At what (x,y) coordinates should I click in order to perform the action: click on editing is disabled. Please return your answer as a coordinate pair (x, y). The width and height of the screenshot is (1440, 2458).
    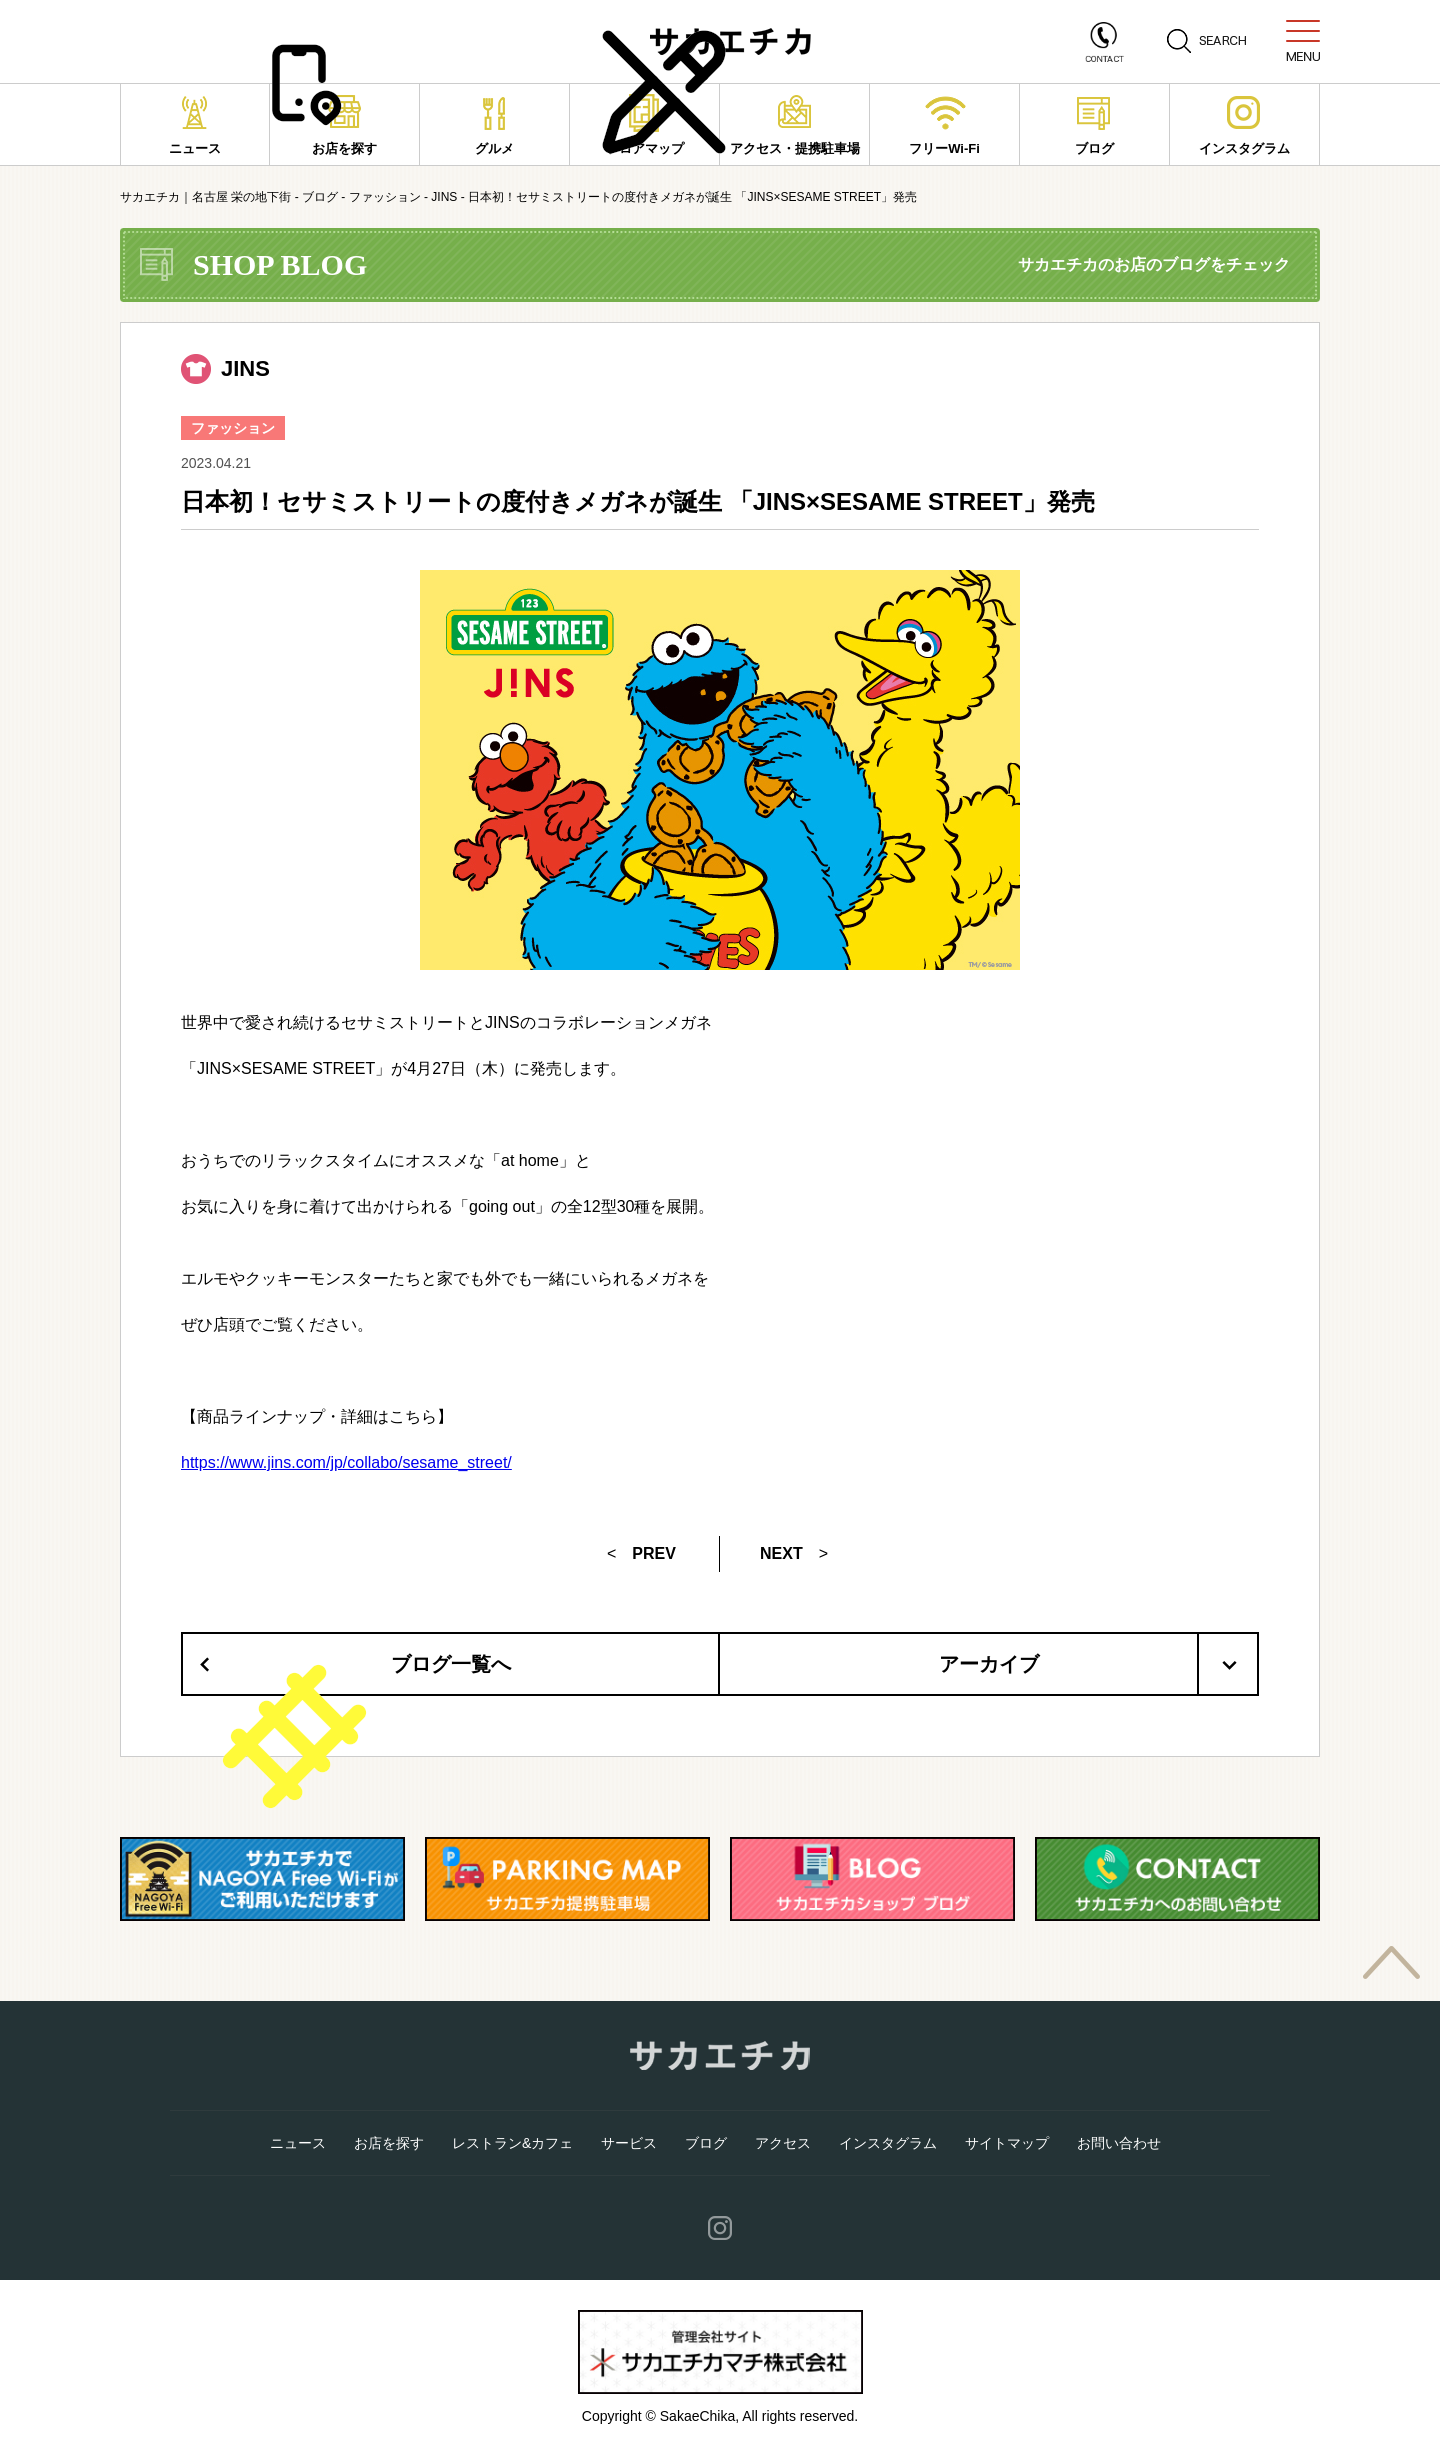
    Looking at the image, I should click on (664, 92).